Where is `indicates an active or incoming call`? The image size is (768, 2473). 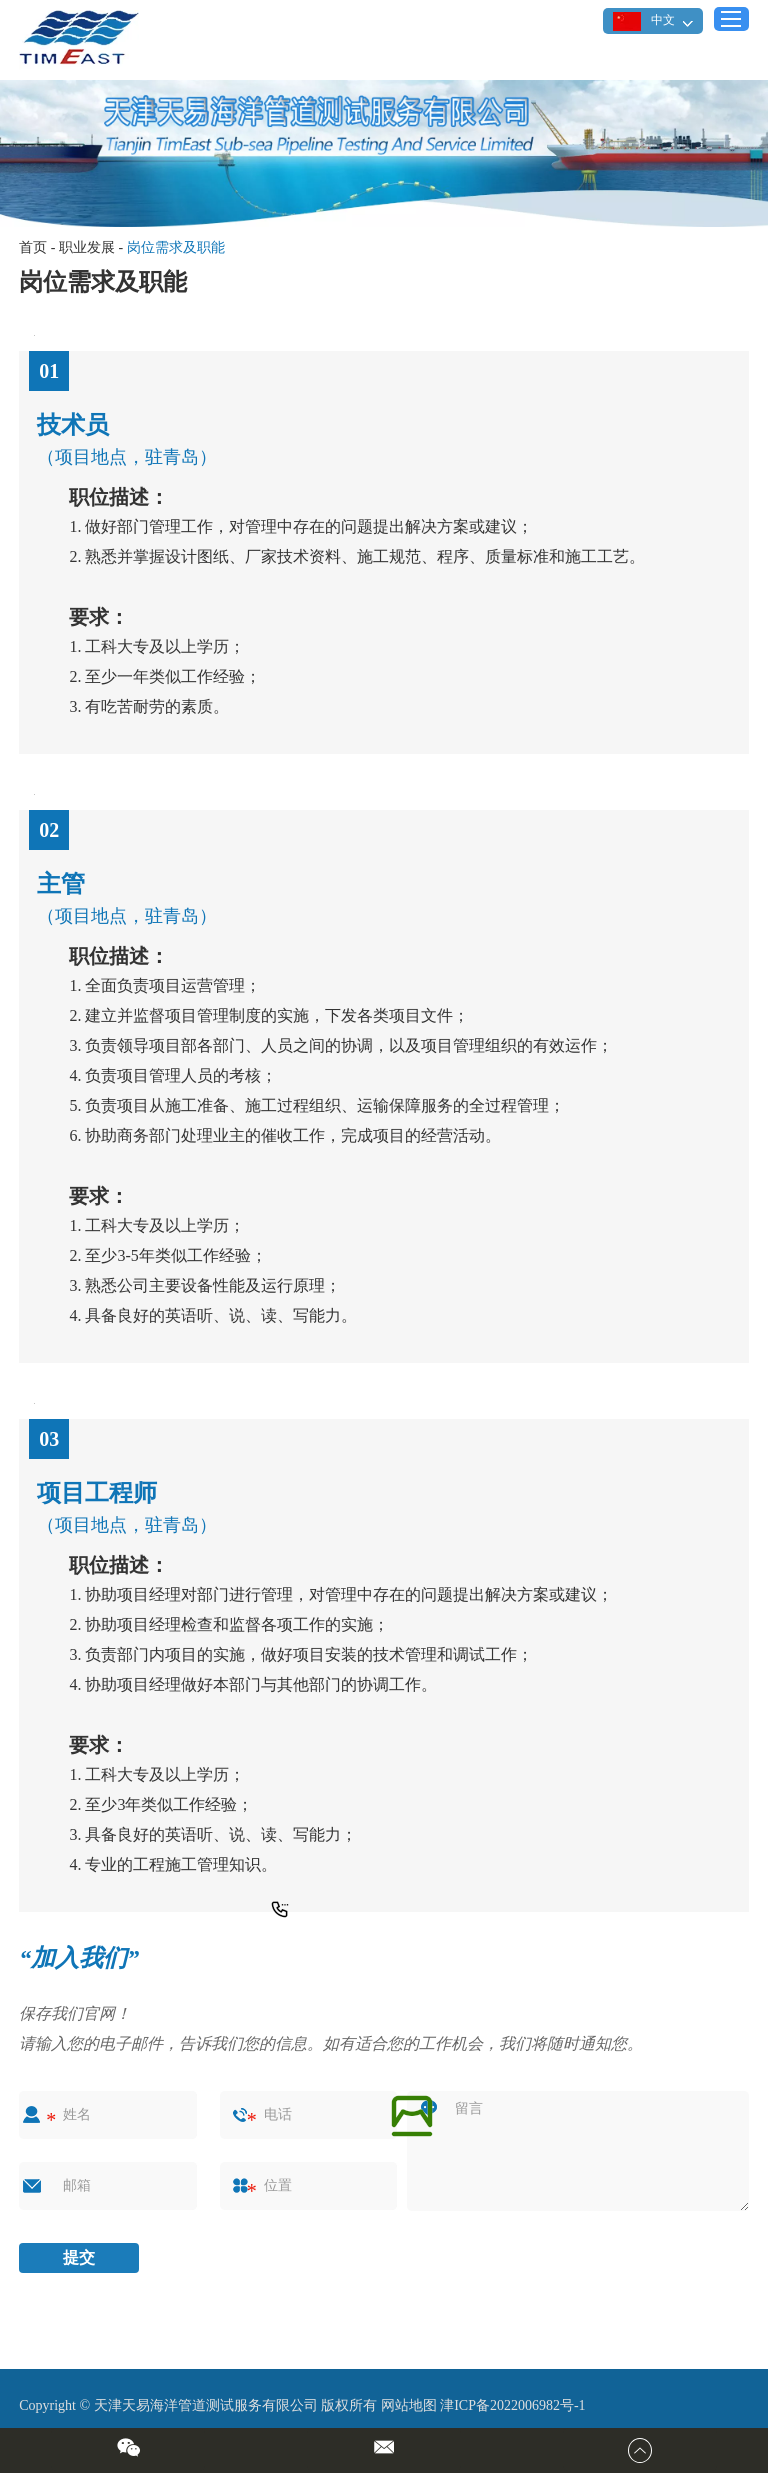 indicates an active or incoming call is located at coordinates (280, 1909).